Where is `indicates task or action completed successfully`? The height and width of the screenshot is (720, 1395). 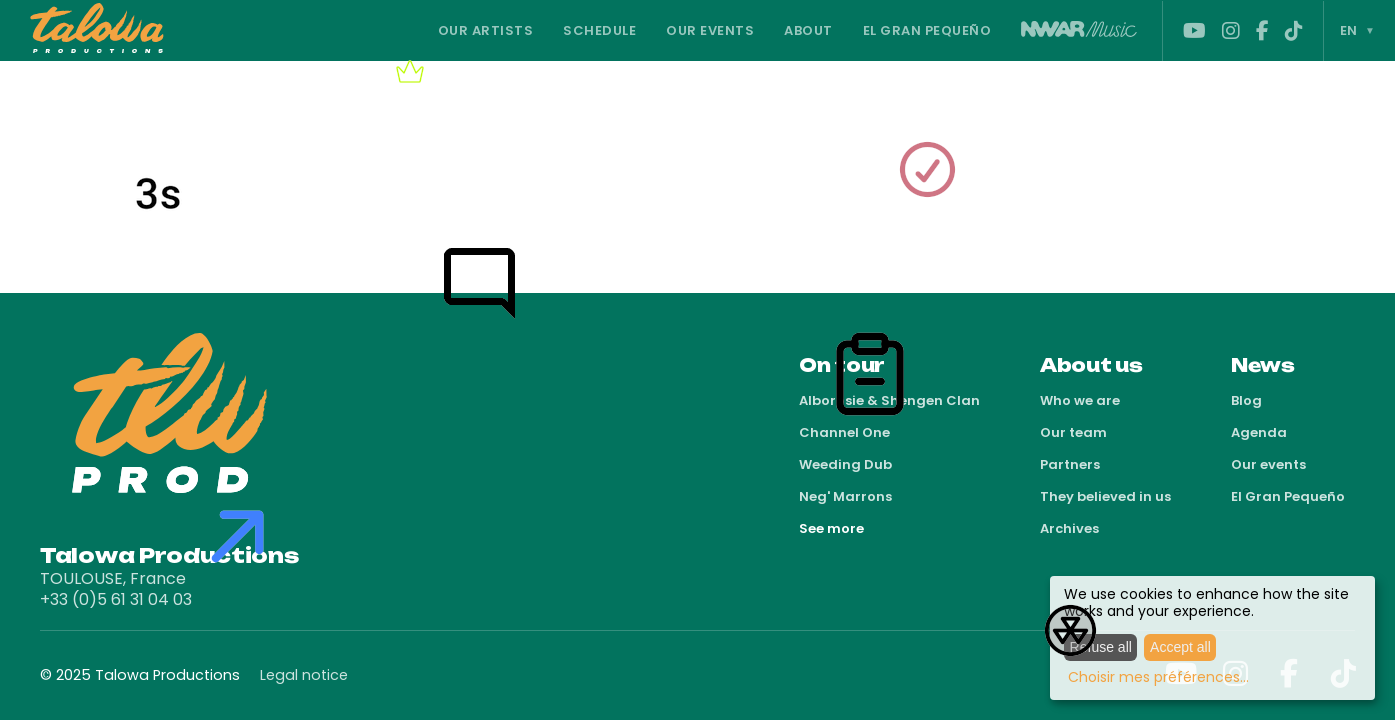 indicates task or action completed successfully is located at coordinates (927, 169).